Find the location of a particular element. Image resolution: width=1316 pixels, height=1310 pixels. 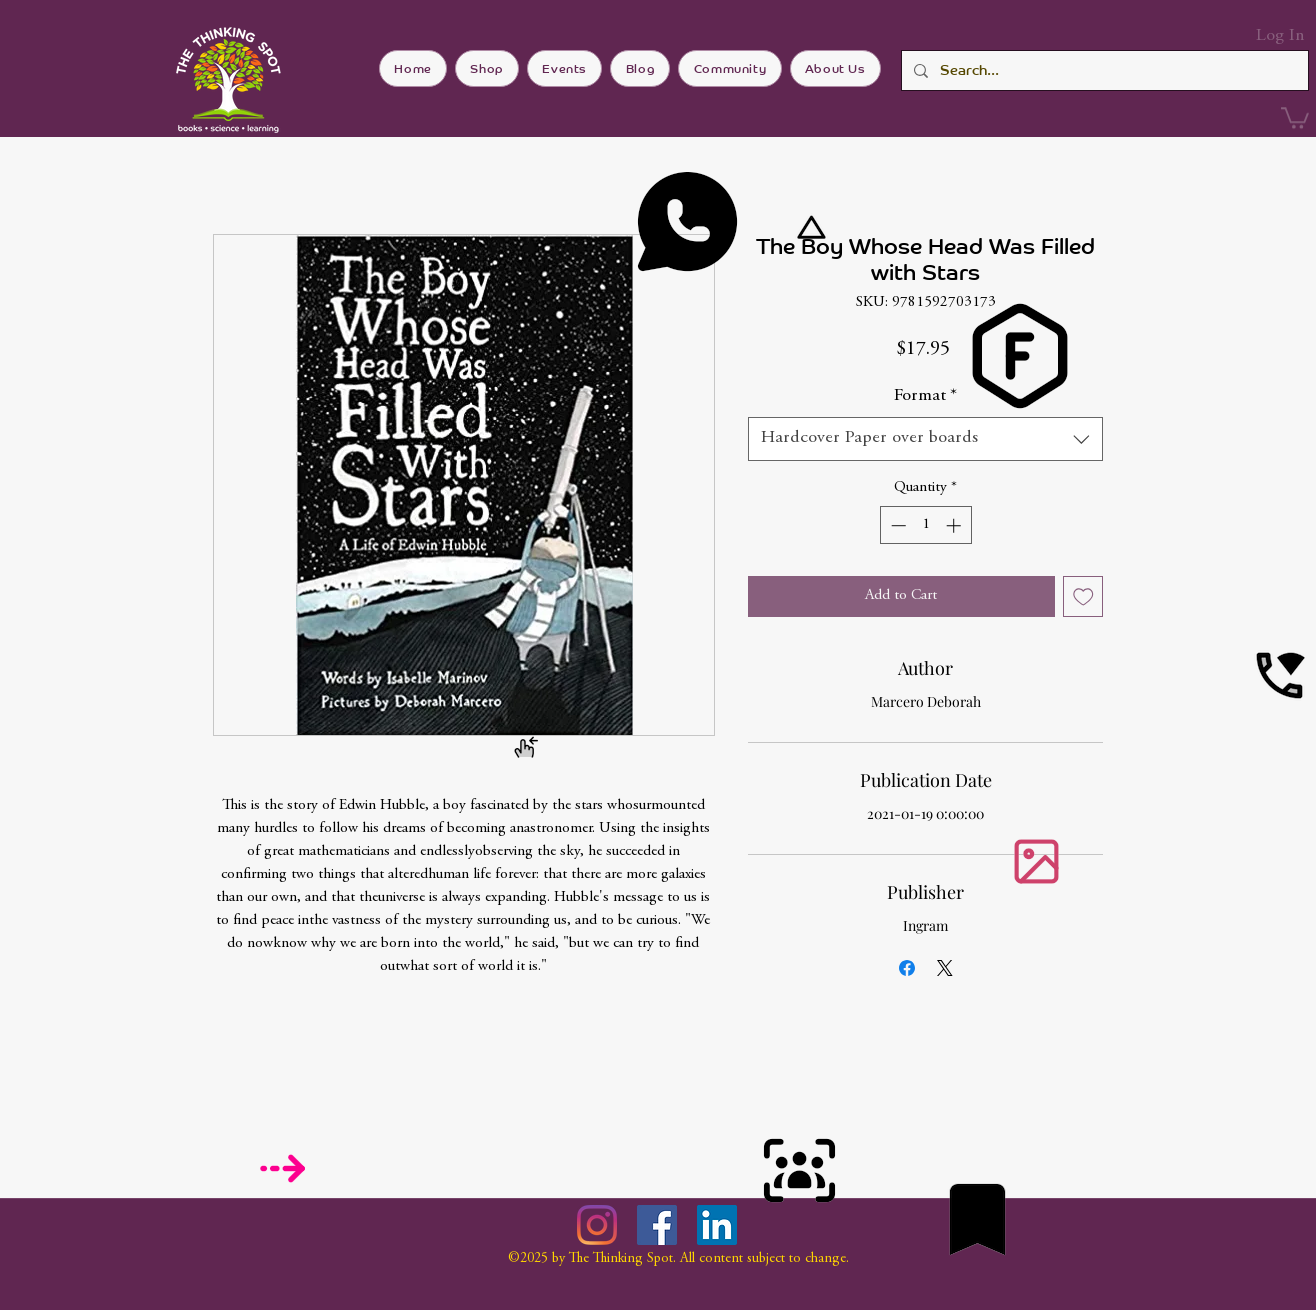

scan or detect people in frame is located at coordinates (799, 1170).